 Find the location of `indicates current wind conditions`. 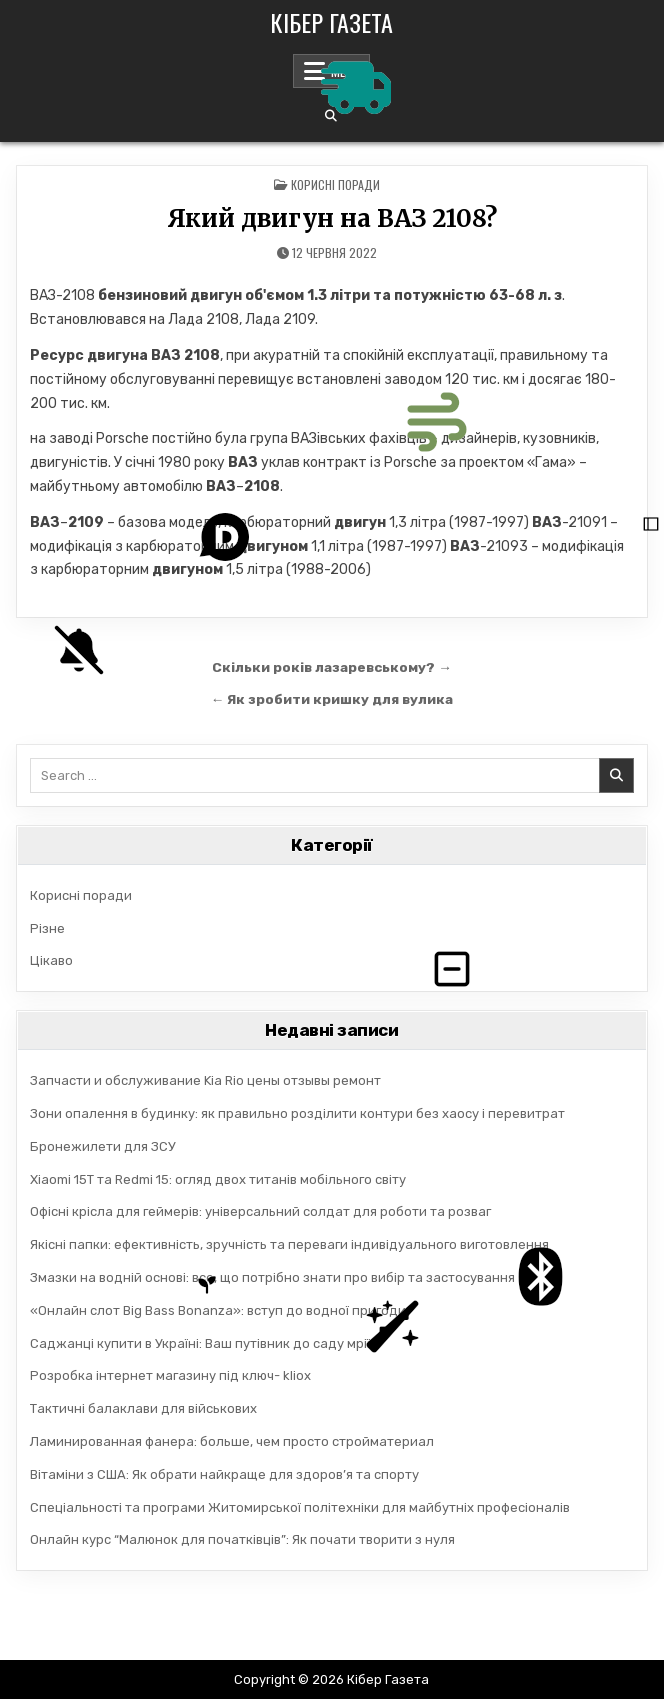

indicates current wind conditions is located at coordinates (437, 422).